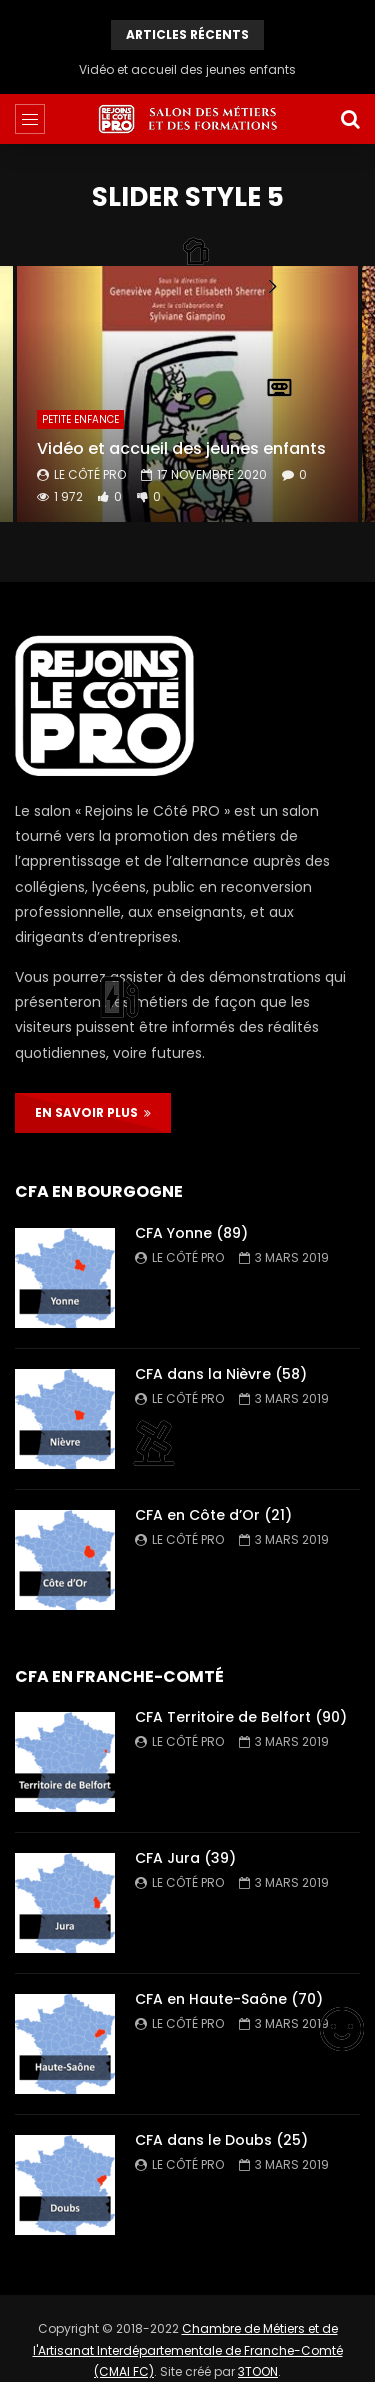 This screenshot has width=375, height=2382. What do you see at coordinates (272, 286) in the screenshot?
I see `navigate to the next item or screen` at bounding box center [272, 286].